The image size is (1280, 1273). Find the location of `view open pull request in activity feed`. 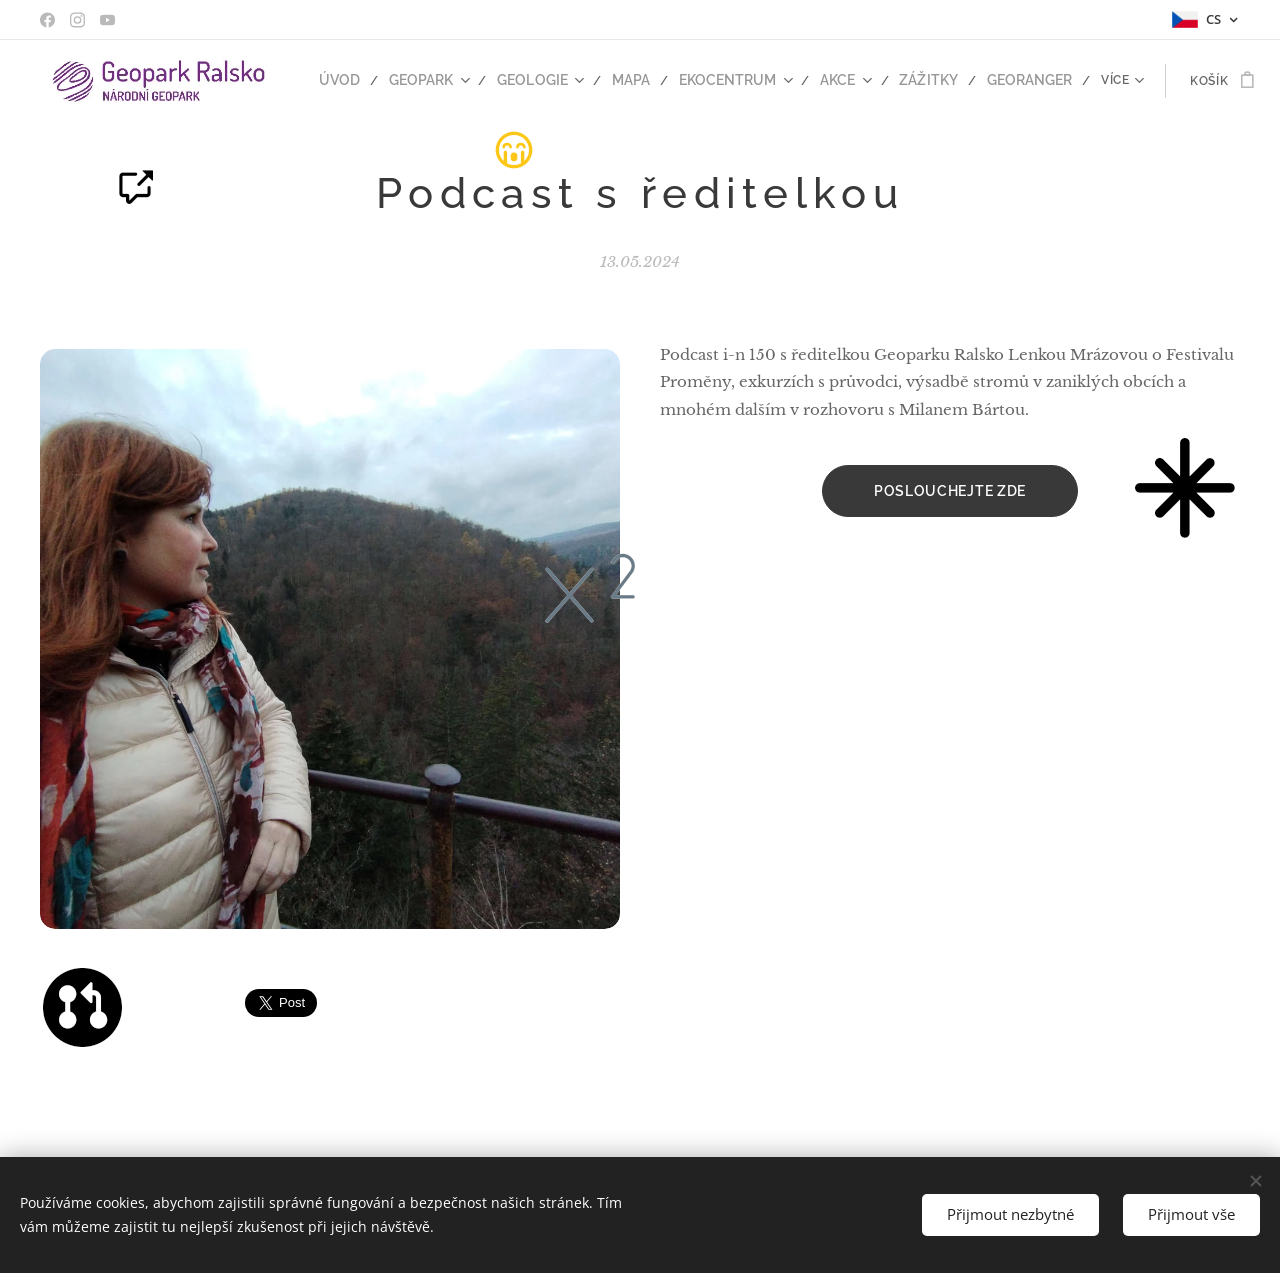

view open pull request in activity feed is located at coordinates (82, 1007).